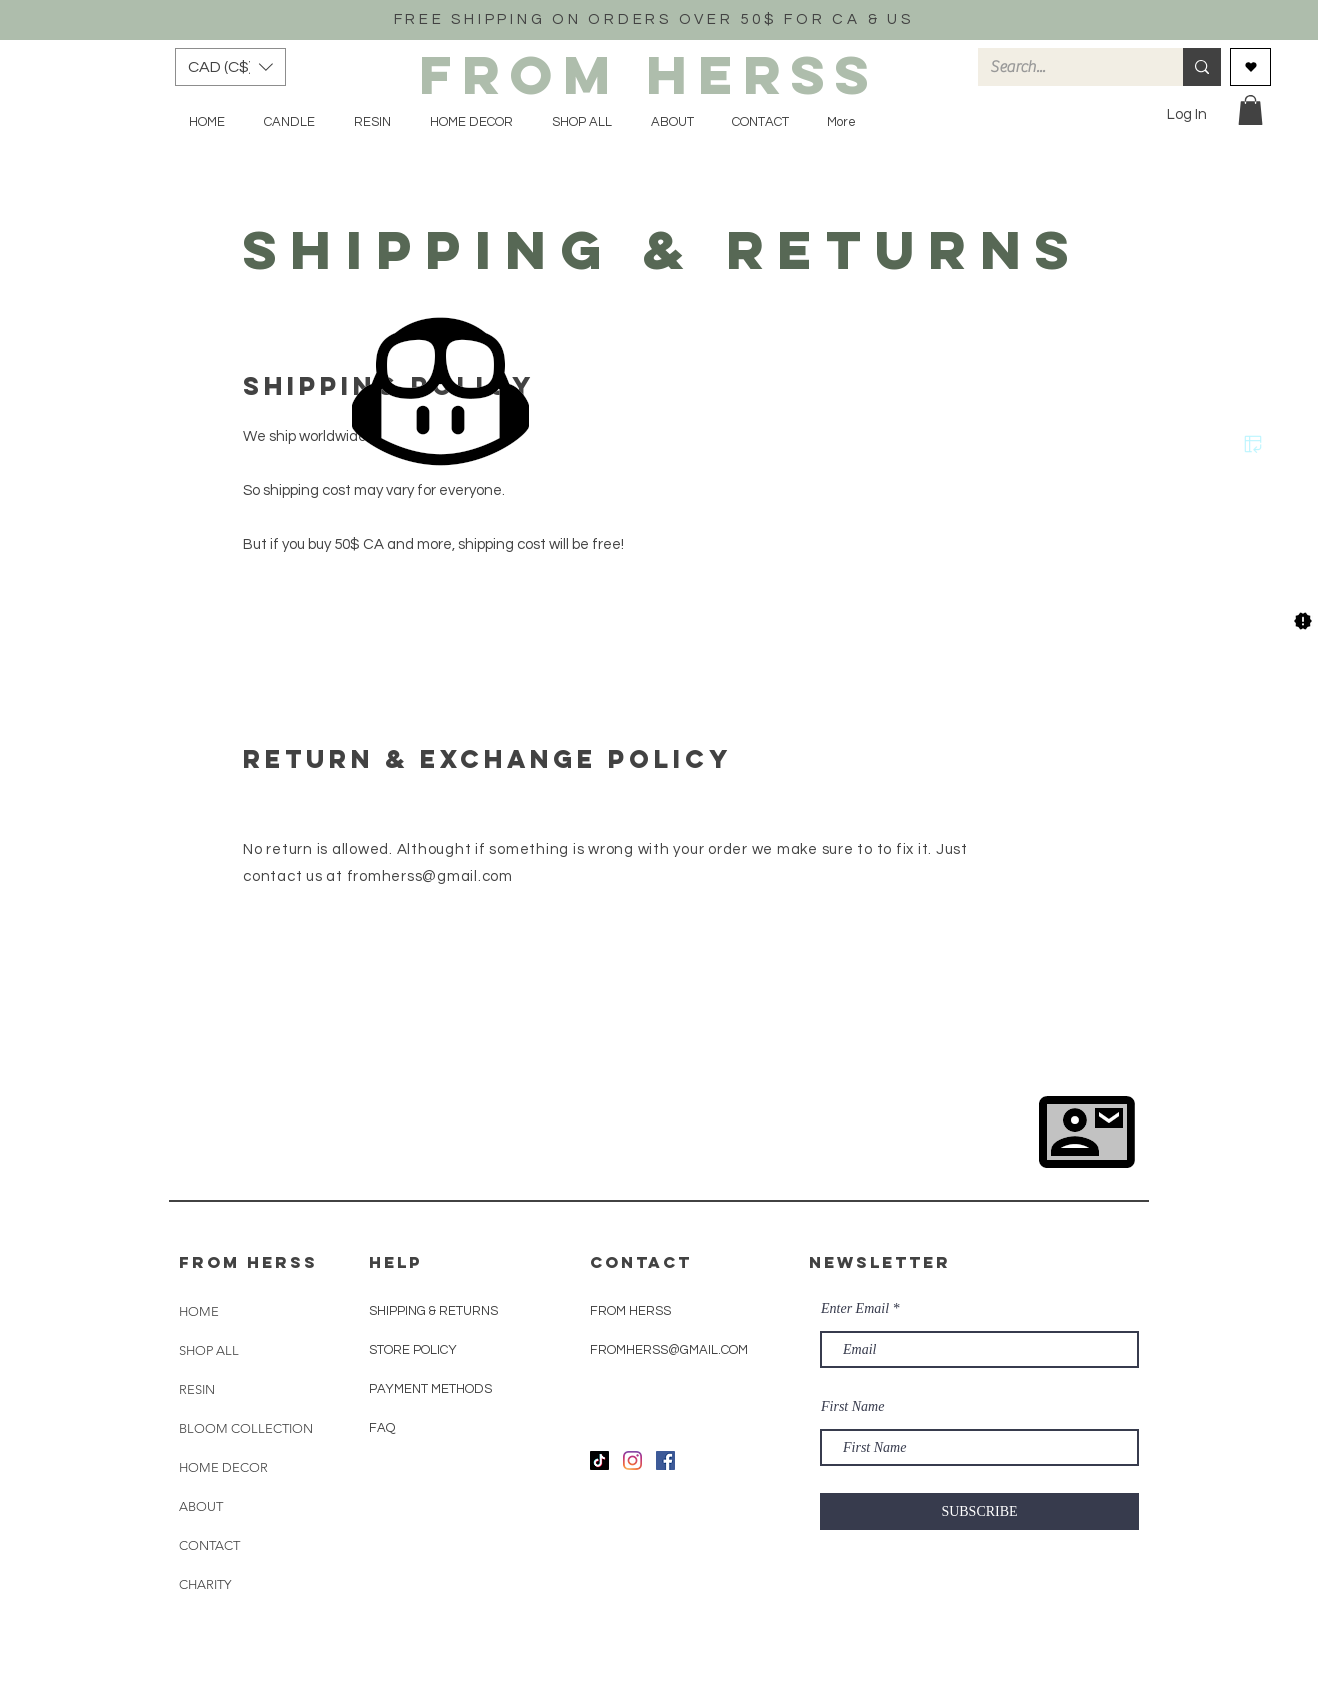 This screenshot has width=1318, height=1682. What do you see at coordinates (1303, 621) in the screenshot?
I see `indicates new or recently added content` at bounding box center [1303, 621].